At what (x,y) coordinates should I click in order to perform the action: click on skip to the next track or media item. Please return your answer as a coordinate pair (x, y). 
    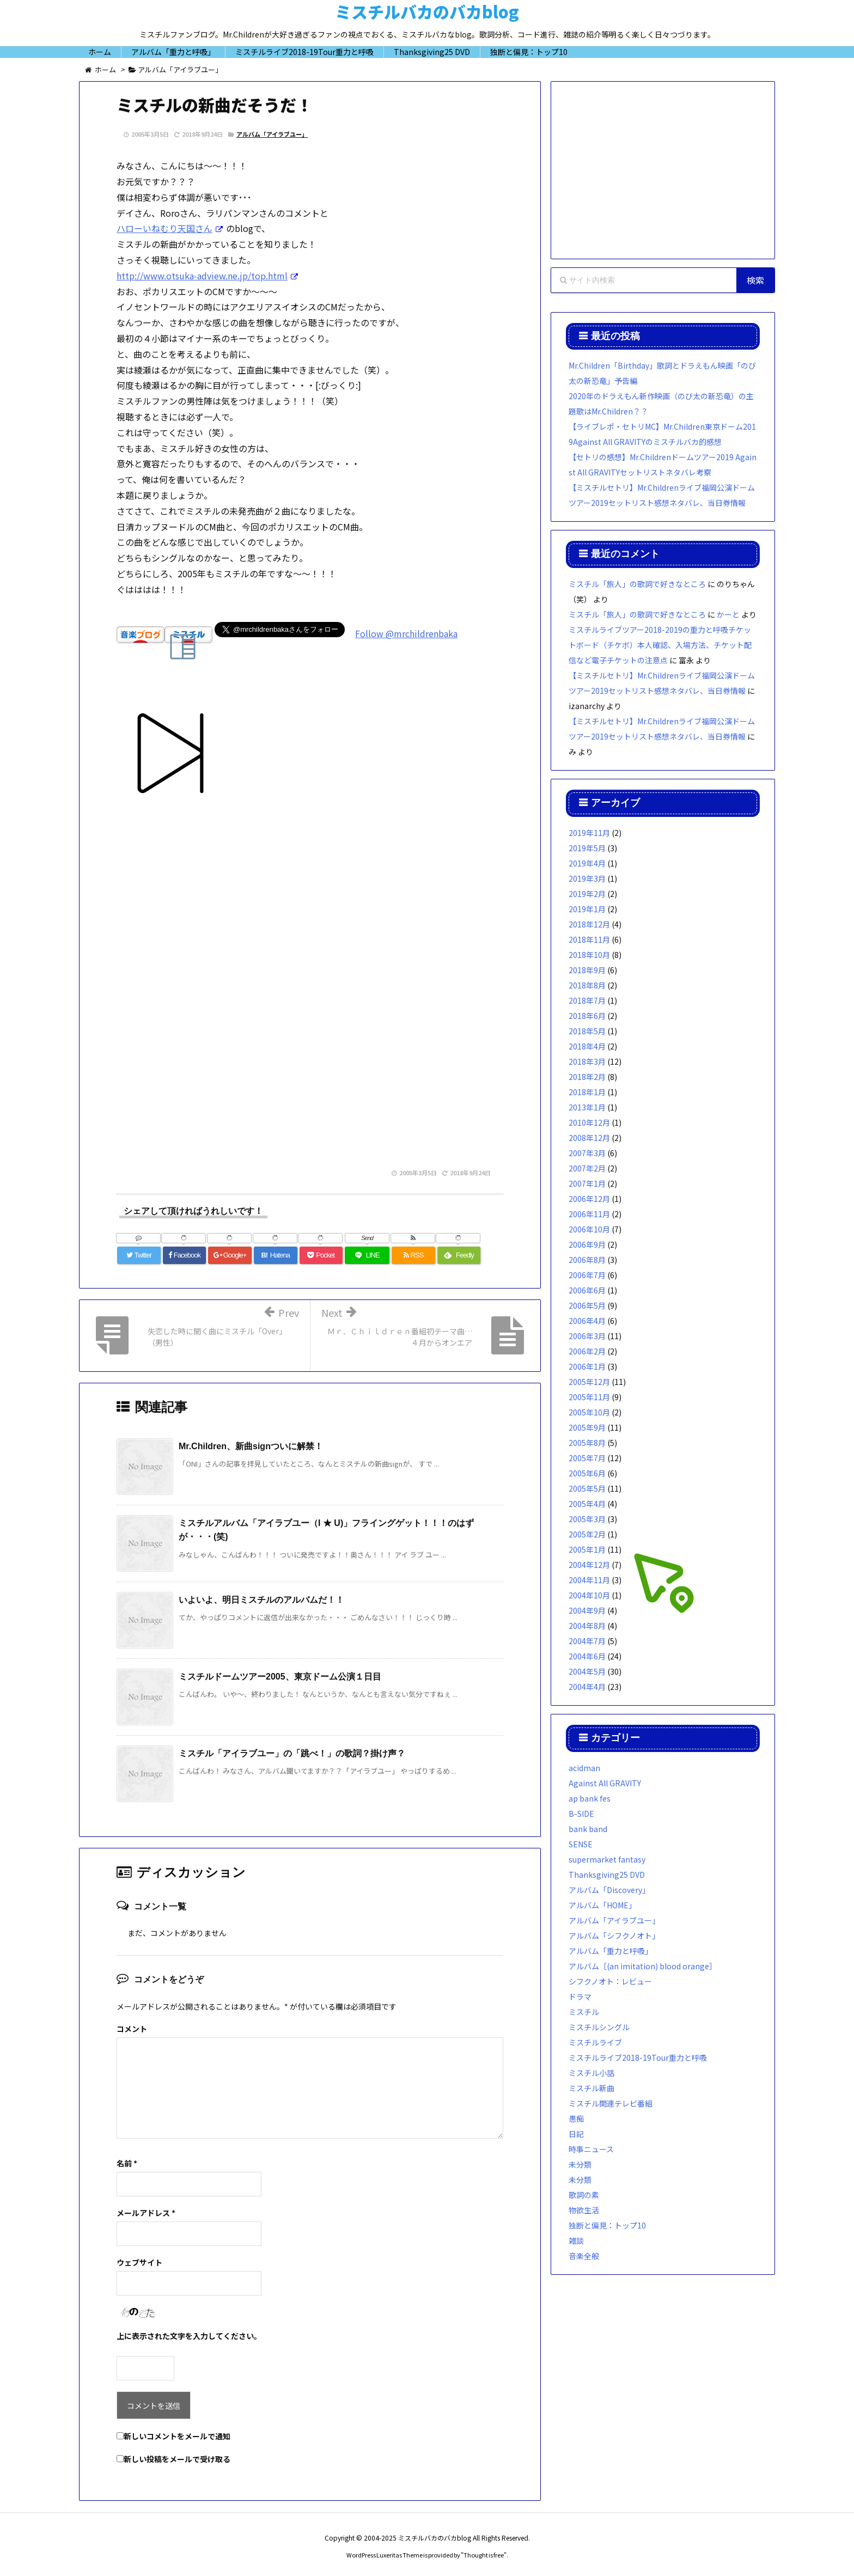
    Looking at the image, I should click on (170, 753).